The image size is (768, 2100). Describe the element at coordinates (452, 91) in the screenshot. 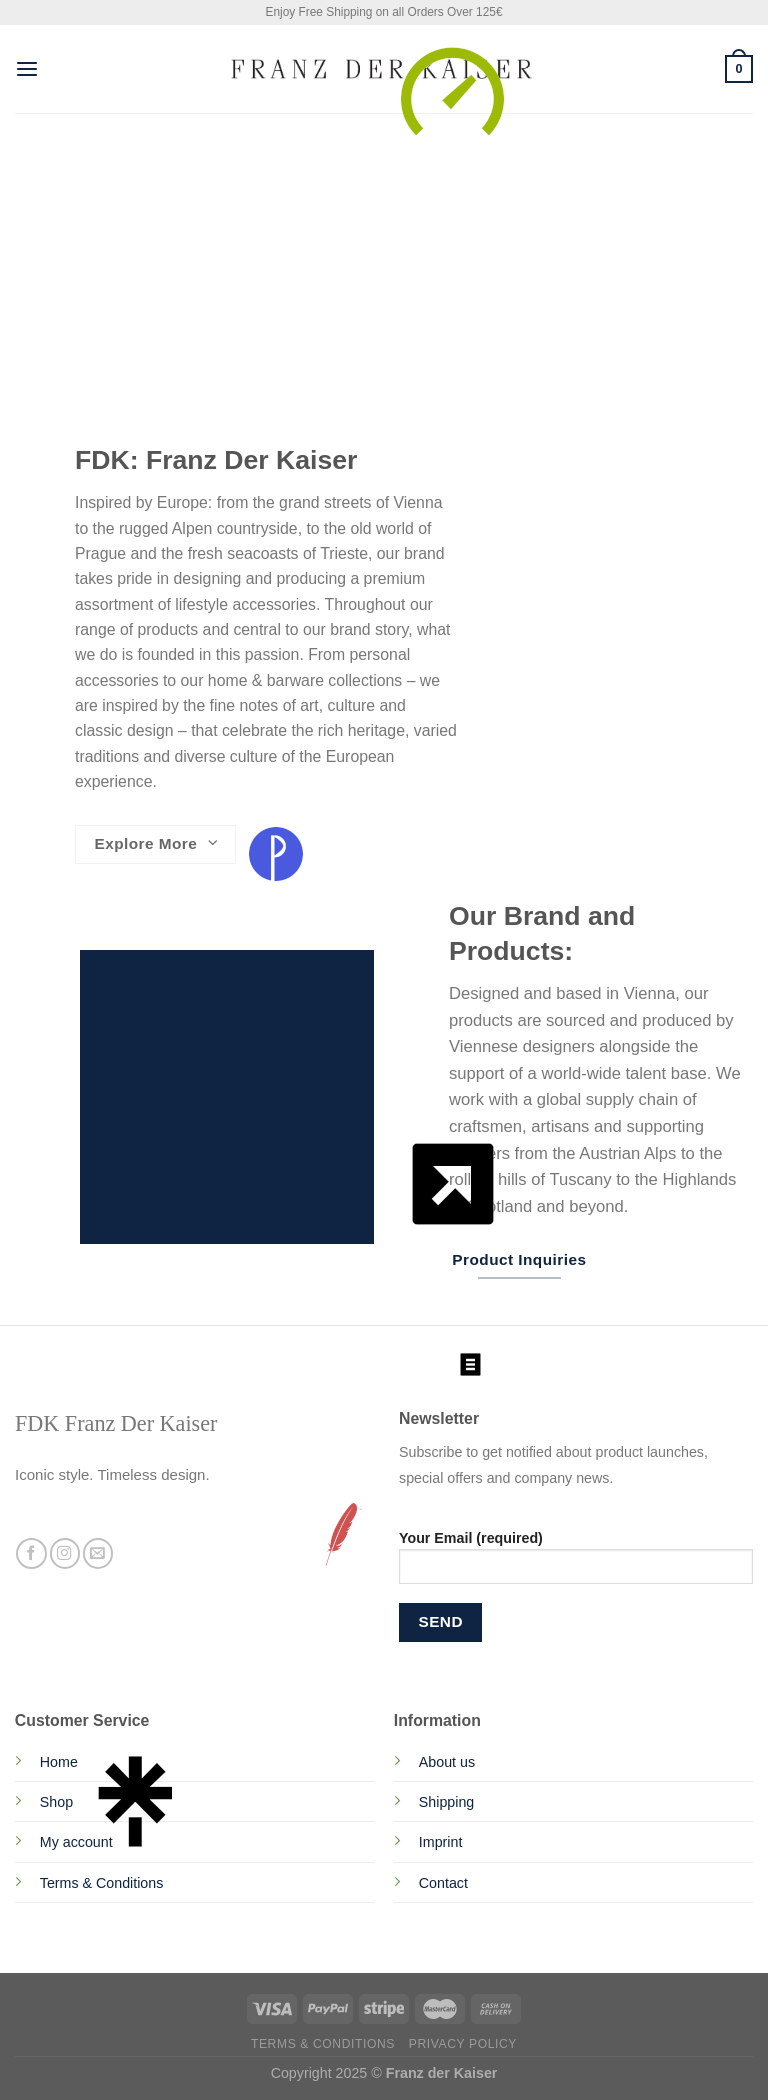

I see `open the Speedtest app` at that location.